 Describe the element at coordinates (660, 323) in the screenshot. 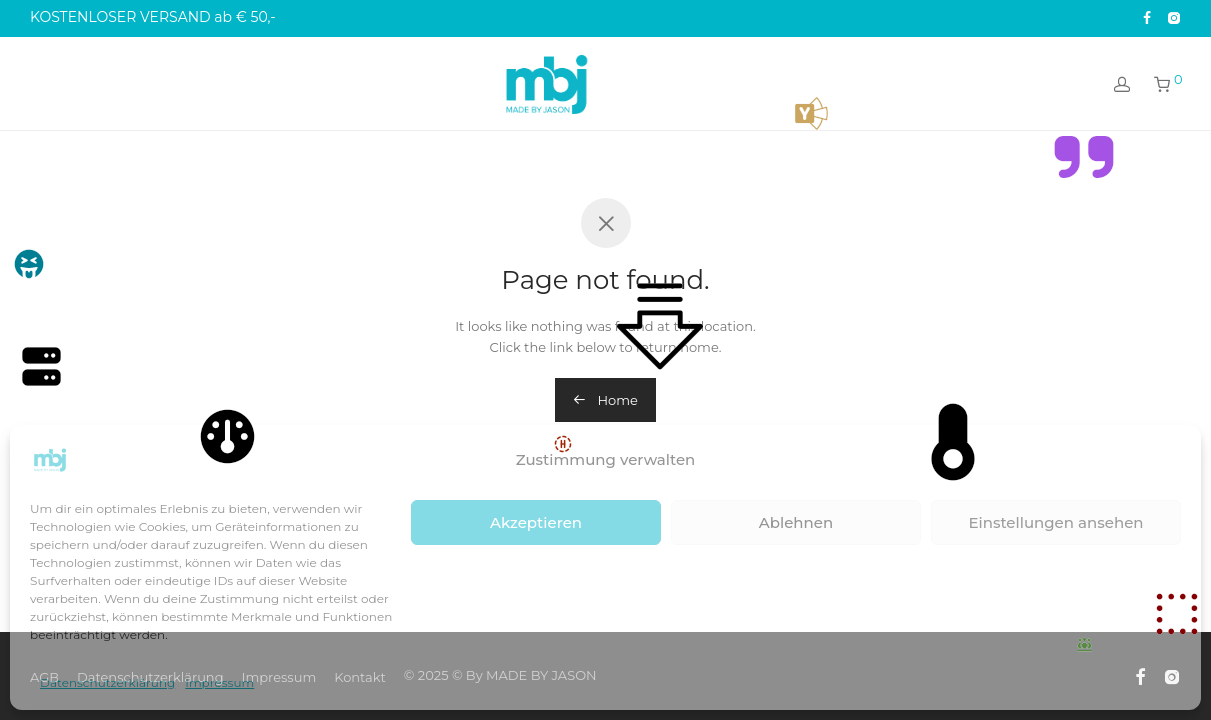

I see `download file or content` at that location.